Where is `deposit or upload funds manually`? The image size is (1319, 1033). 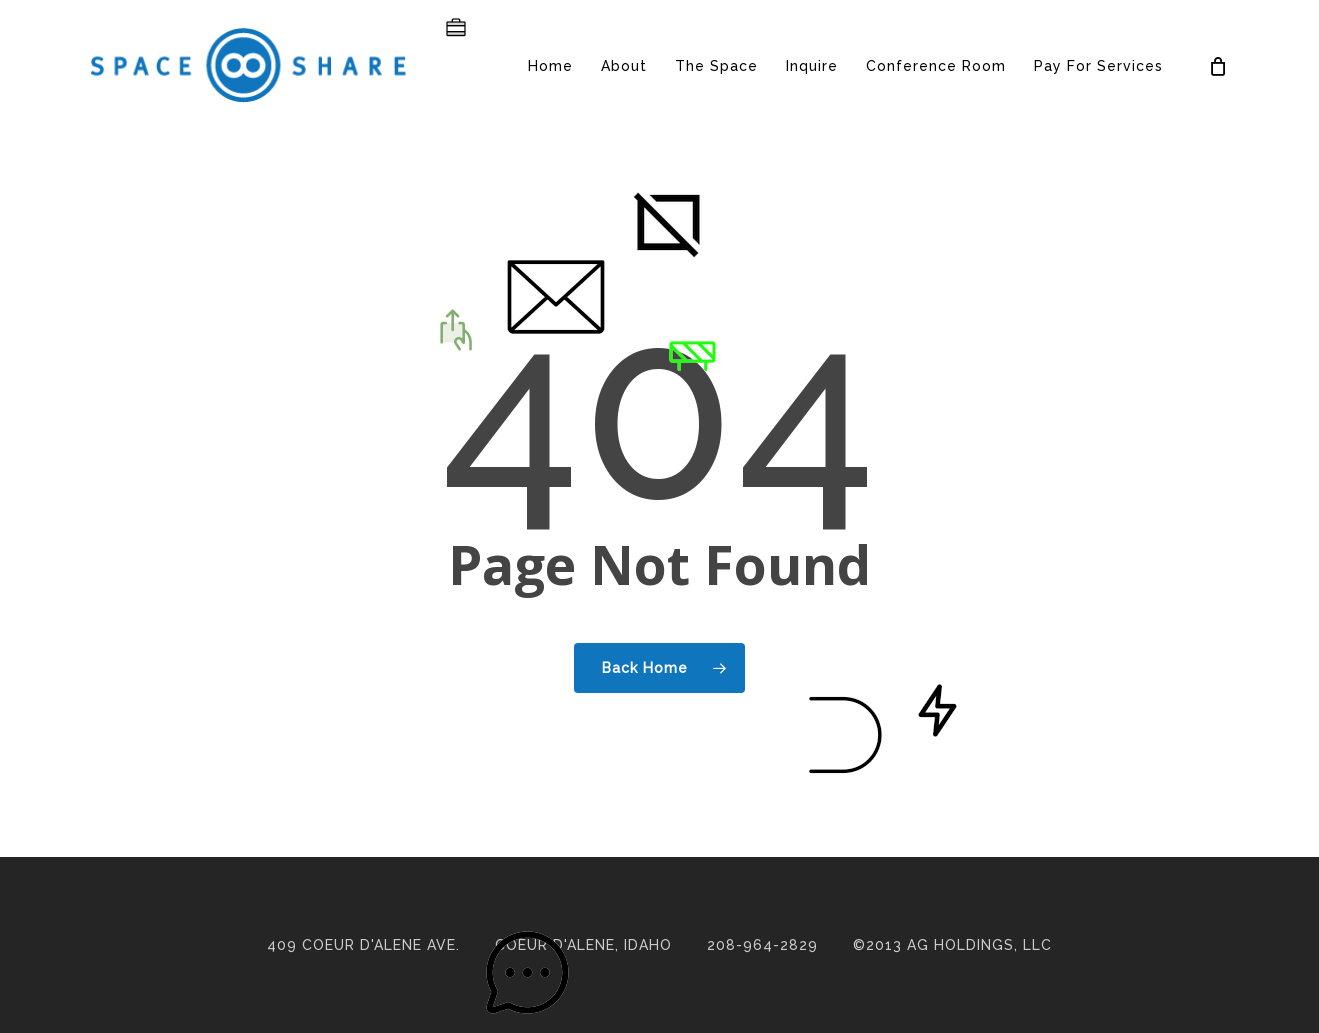
deposit or upload funds manually is located at coordinates (454, 330).